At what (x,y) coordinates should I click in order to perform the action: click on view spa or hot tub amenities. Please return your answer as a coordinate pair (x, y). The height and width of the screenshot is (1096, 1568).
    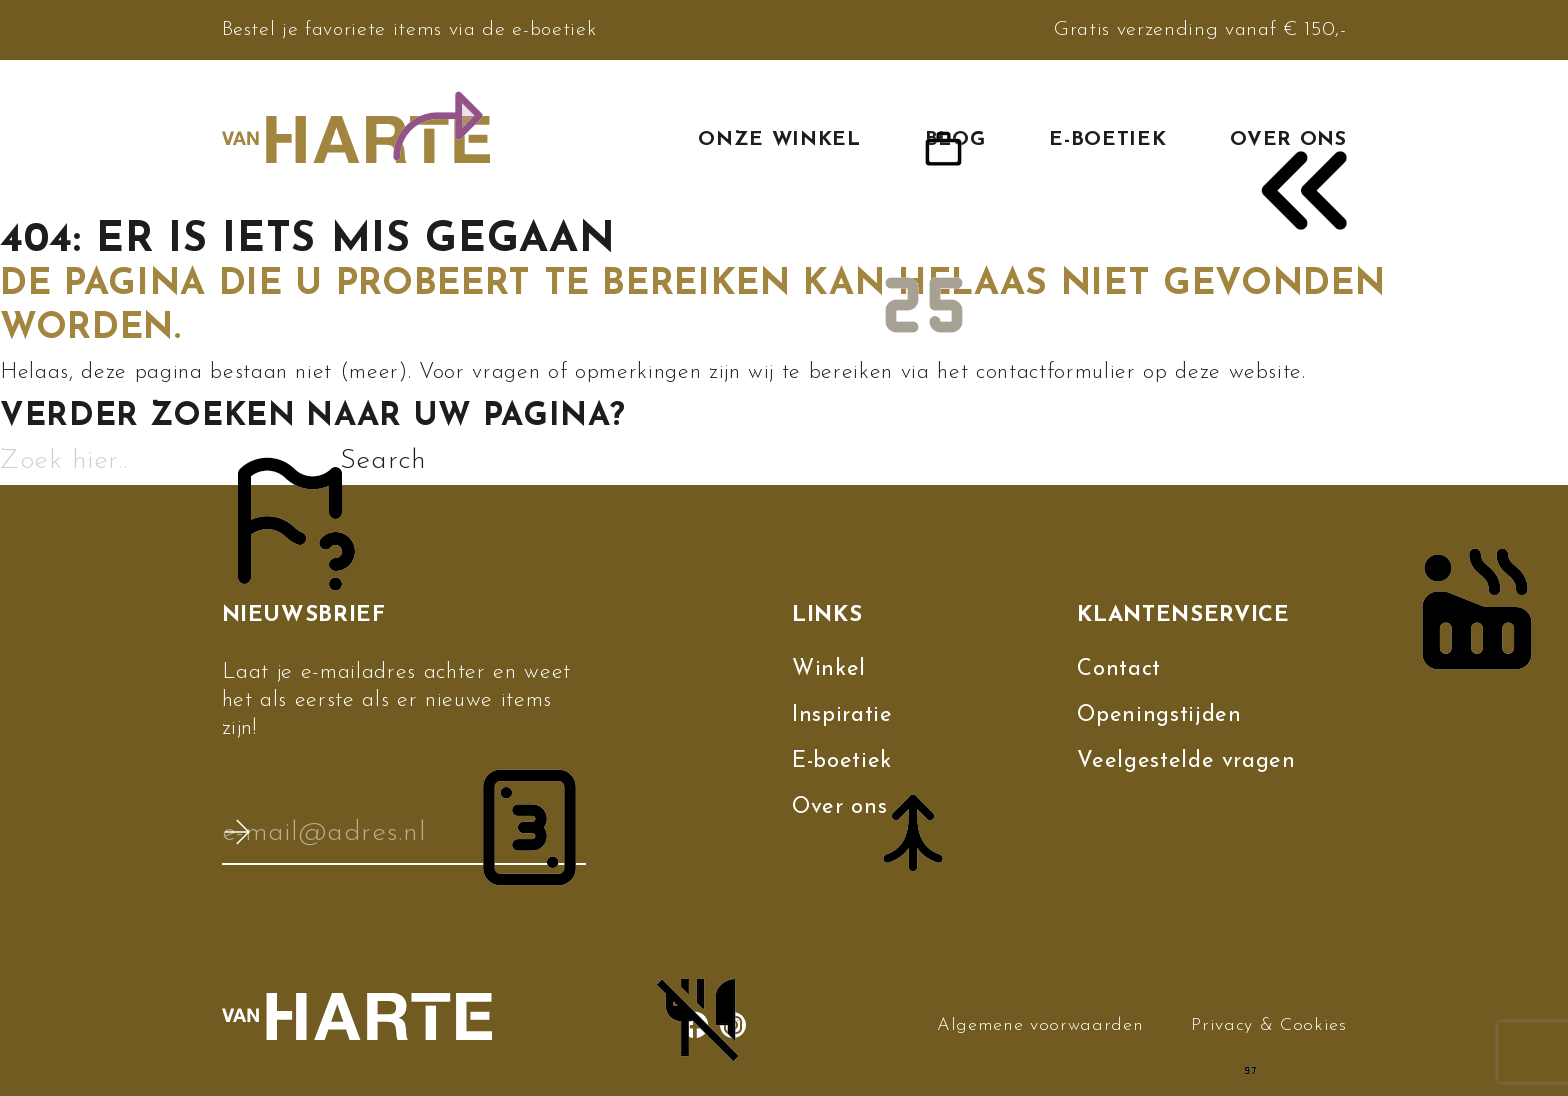
    Looking at the image, I should click on (1477, 607).